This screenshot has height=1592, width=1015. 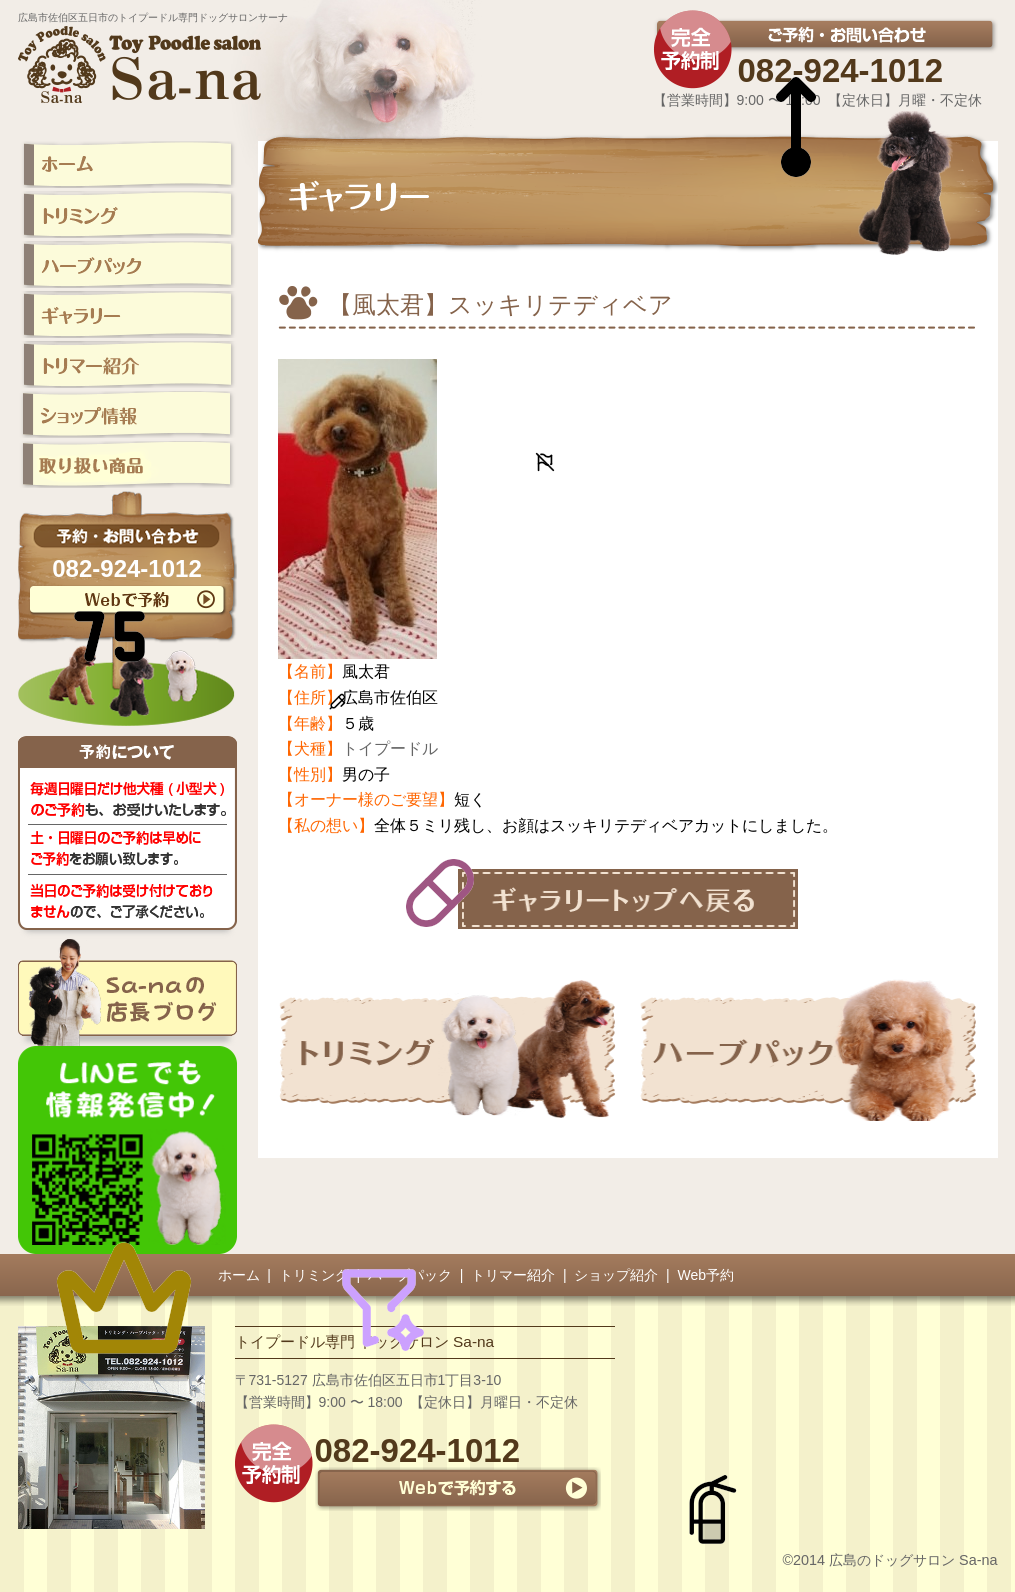 What do you see at coordinates (545, 462) in the screenshot?
I see `disable flag or marker` at bounding box center [545, 462].